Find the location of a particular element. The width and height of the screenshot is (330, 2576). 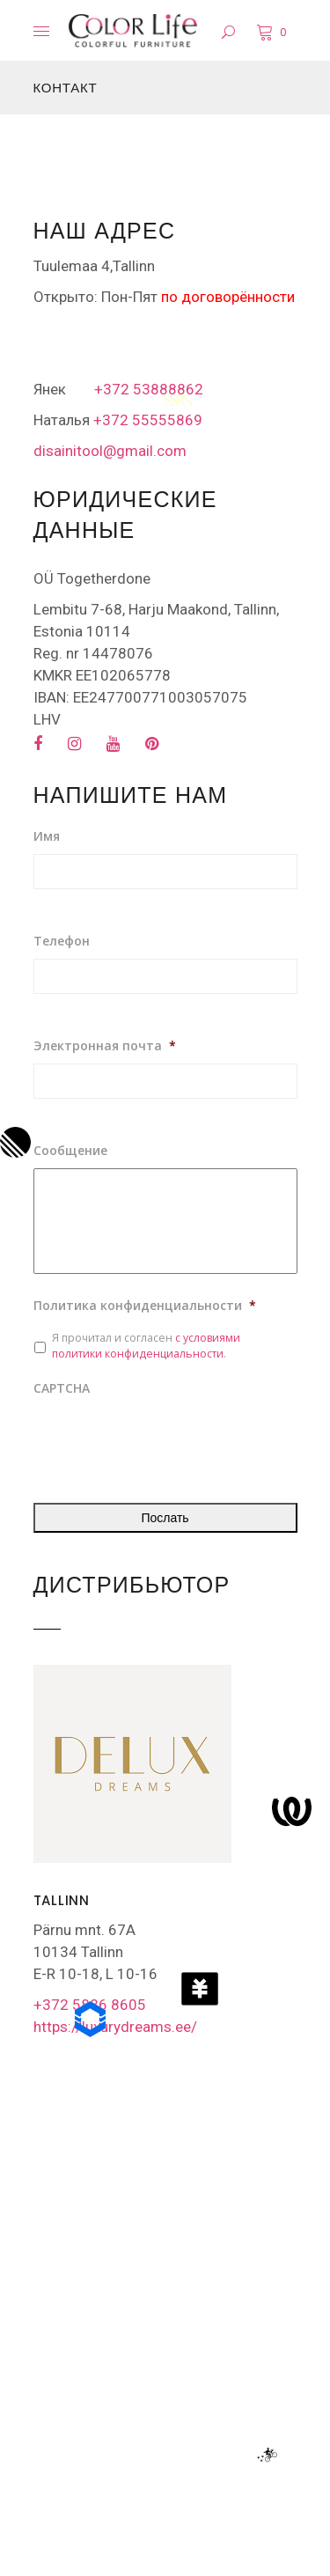

navigate to fugacloud services is located at coordinates (90, 2019).